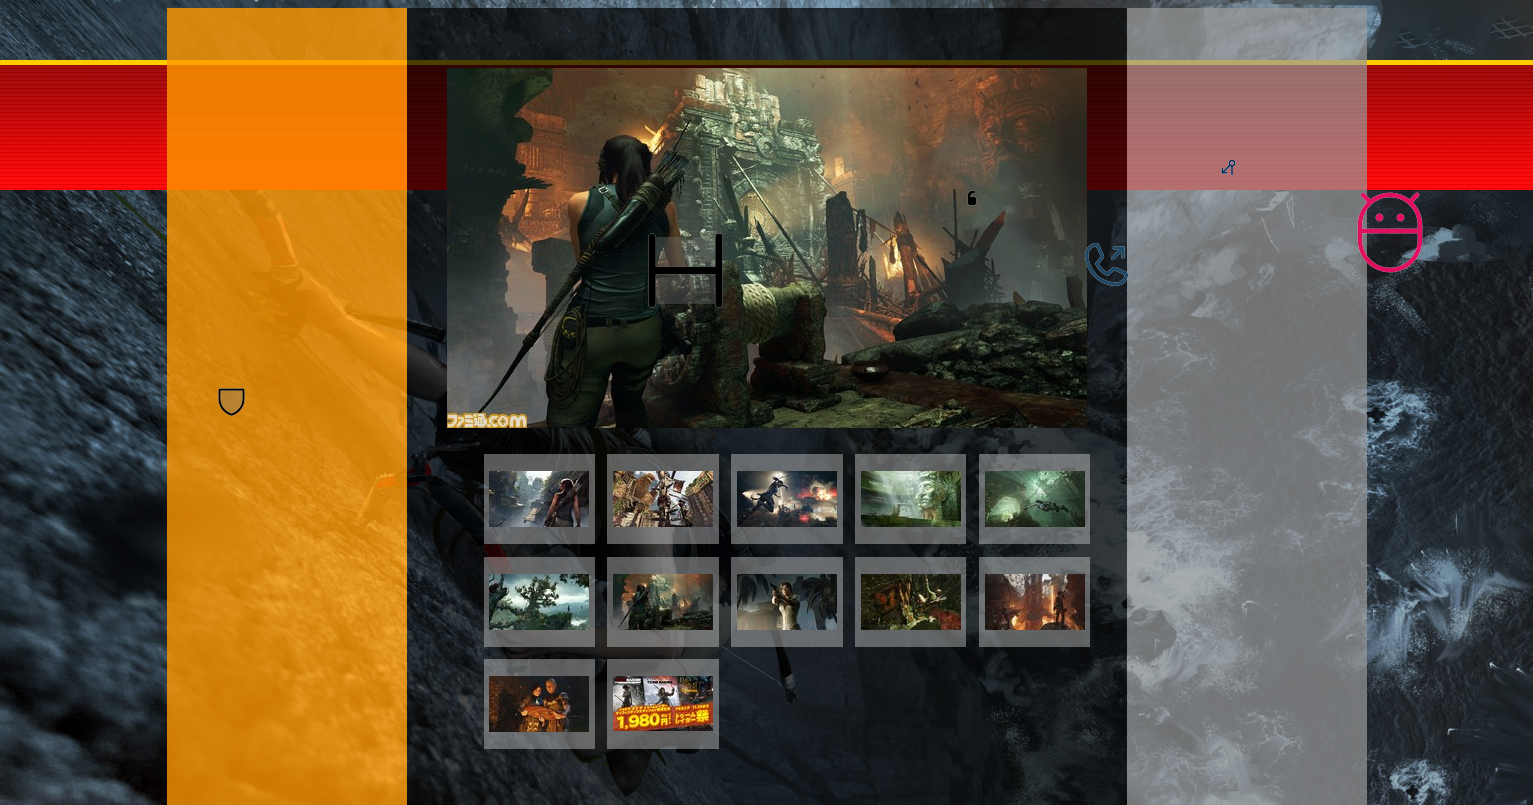 Image resolution: width=1533 pixels, height=805 pixels. What do you see at coordinates (1107, 263) in the screenshot?
I see `indicates an outgoing call` at bounding box center [1107, 263].